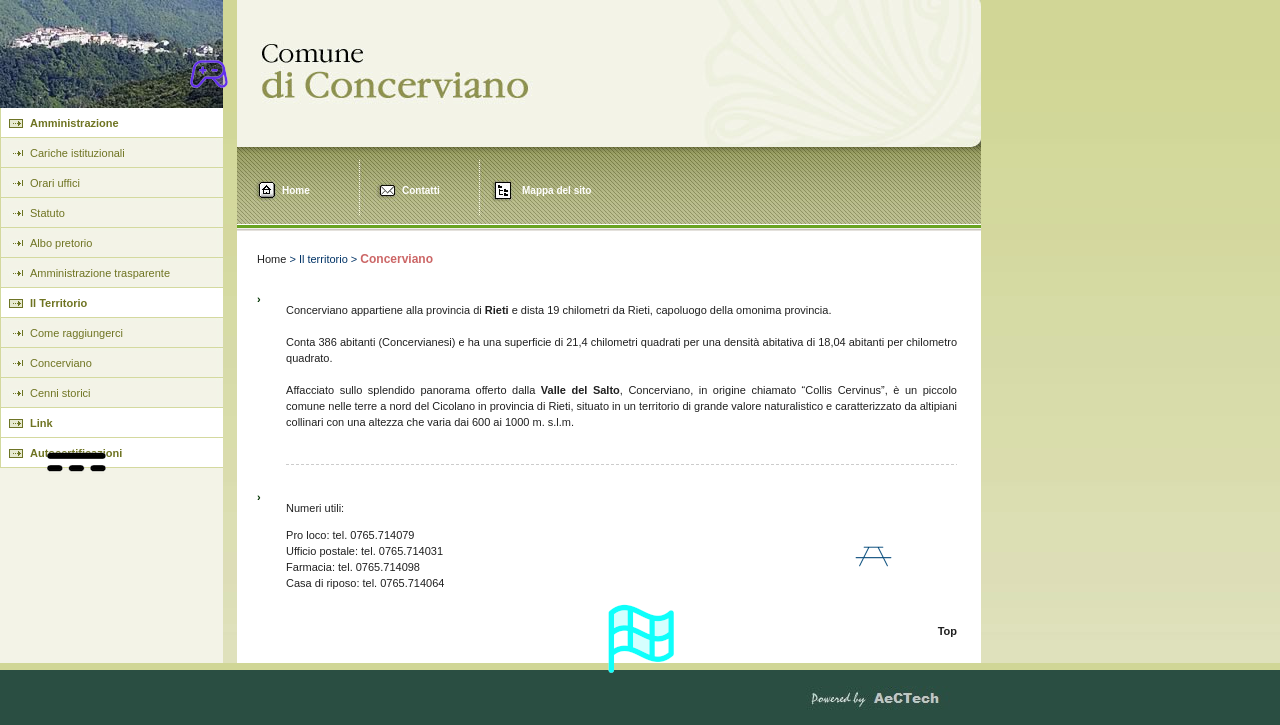  I want to click on access games or gaming section, so click(209, 74).